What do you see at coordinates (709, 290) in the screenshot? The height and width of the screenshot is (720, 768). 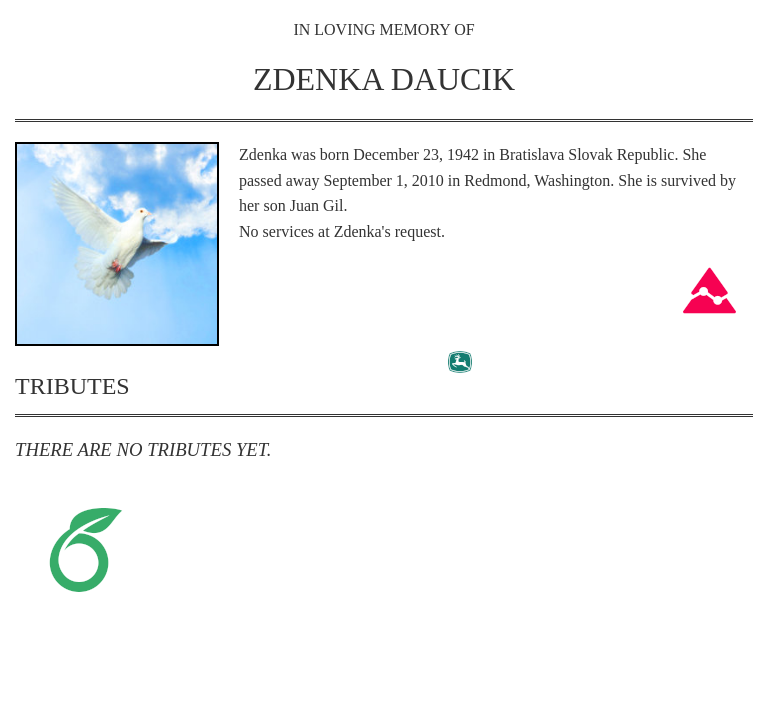 I see `Pine Script programming language logo` at bounding box center [709, 290].